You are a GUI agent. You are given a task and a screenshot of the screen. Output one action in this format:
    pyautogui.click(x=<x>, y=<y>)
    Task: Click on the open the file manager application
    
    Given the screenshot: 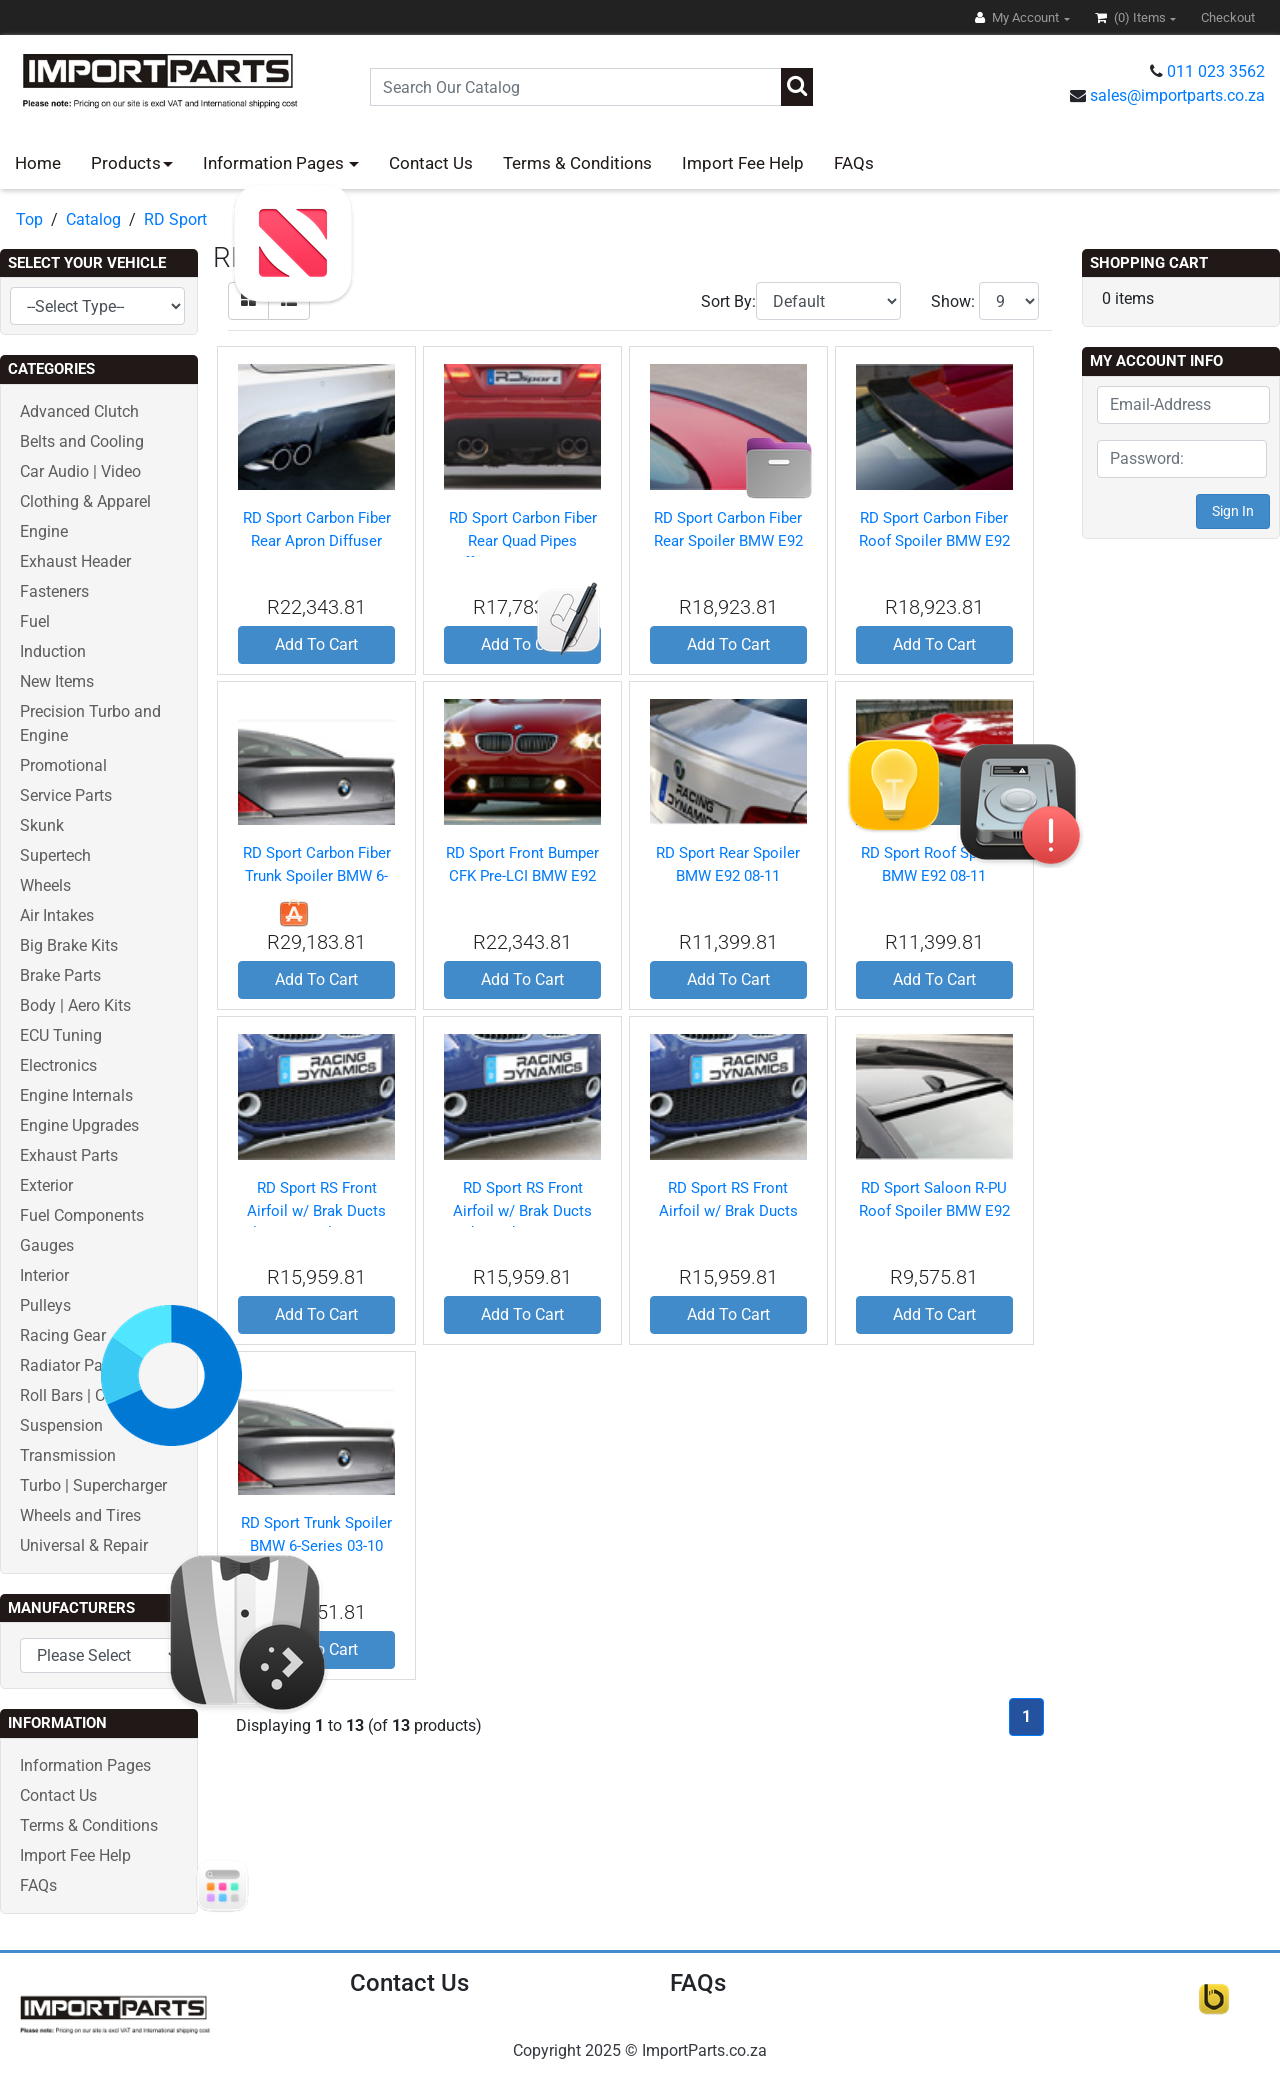 What is the action you would take?
    pyautogui.click(x=779, y=468)
    